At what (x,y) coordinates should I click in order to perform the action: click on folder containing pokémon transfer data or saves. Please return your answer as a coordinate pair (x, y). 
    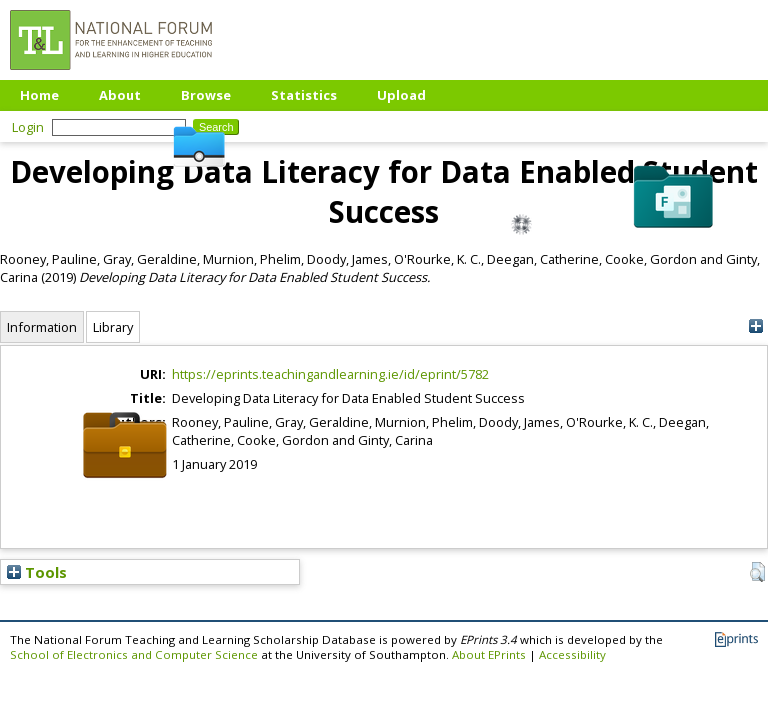
    Looking at the image, I should click on (199, 148).